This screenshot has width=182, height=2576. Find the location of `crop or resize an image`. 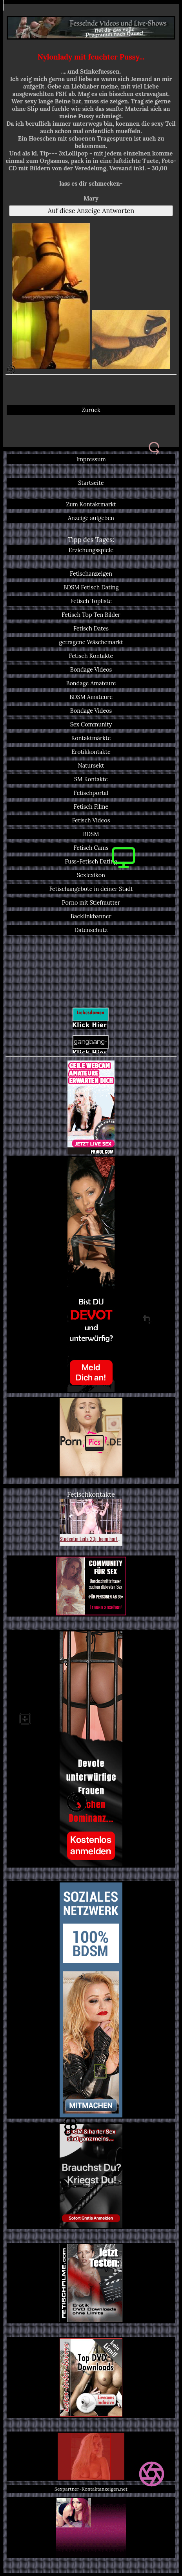

crop or resize an image is located at coordinates (147, 1319).